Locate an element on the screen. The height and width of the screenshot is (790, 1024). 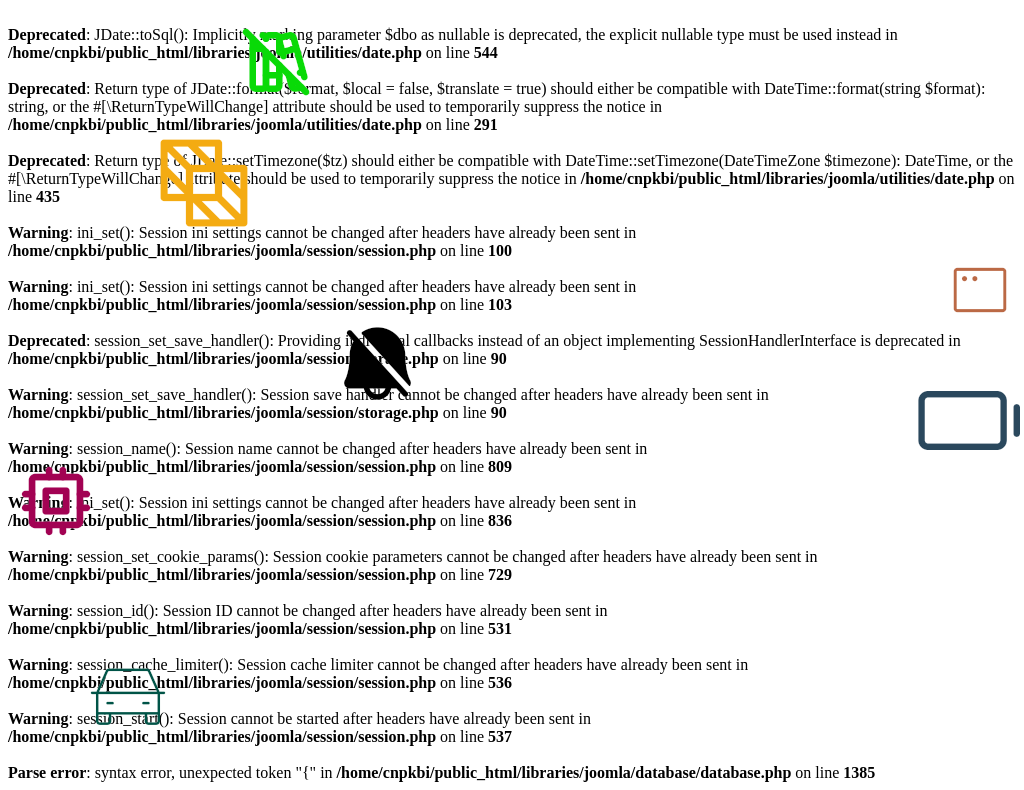
exclude overlapping areas from selection is located at coordinates (204, 183).